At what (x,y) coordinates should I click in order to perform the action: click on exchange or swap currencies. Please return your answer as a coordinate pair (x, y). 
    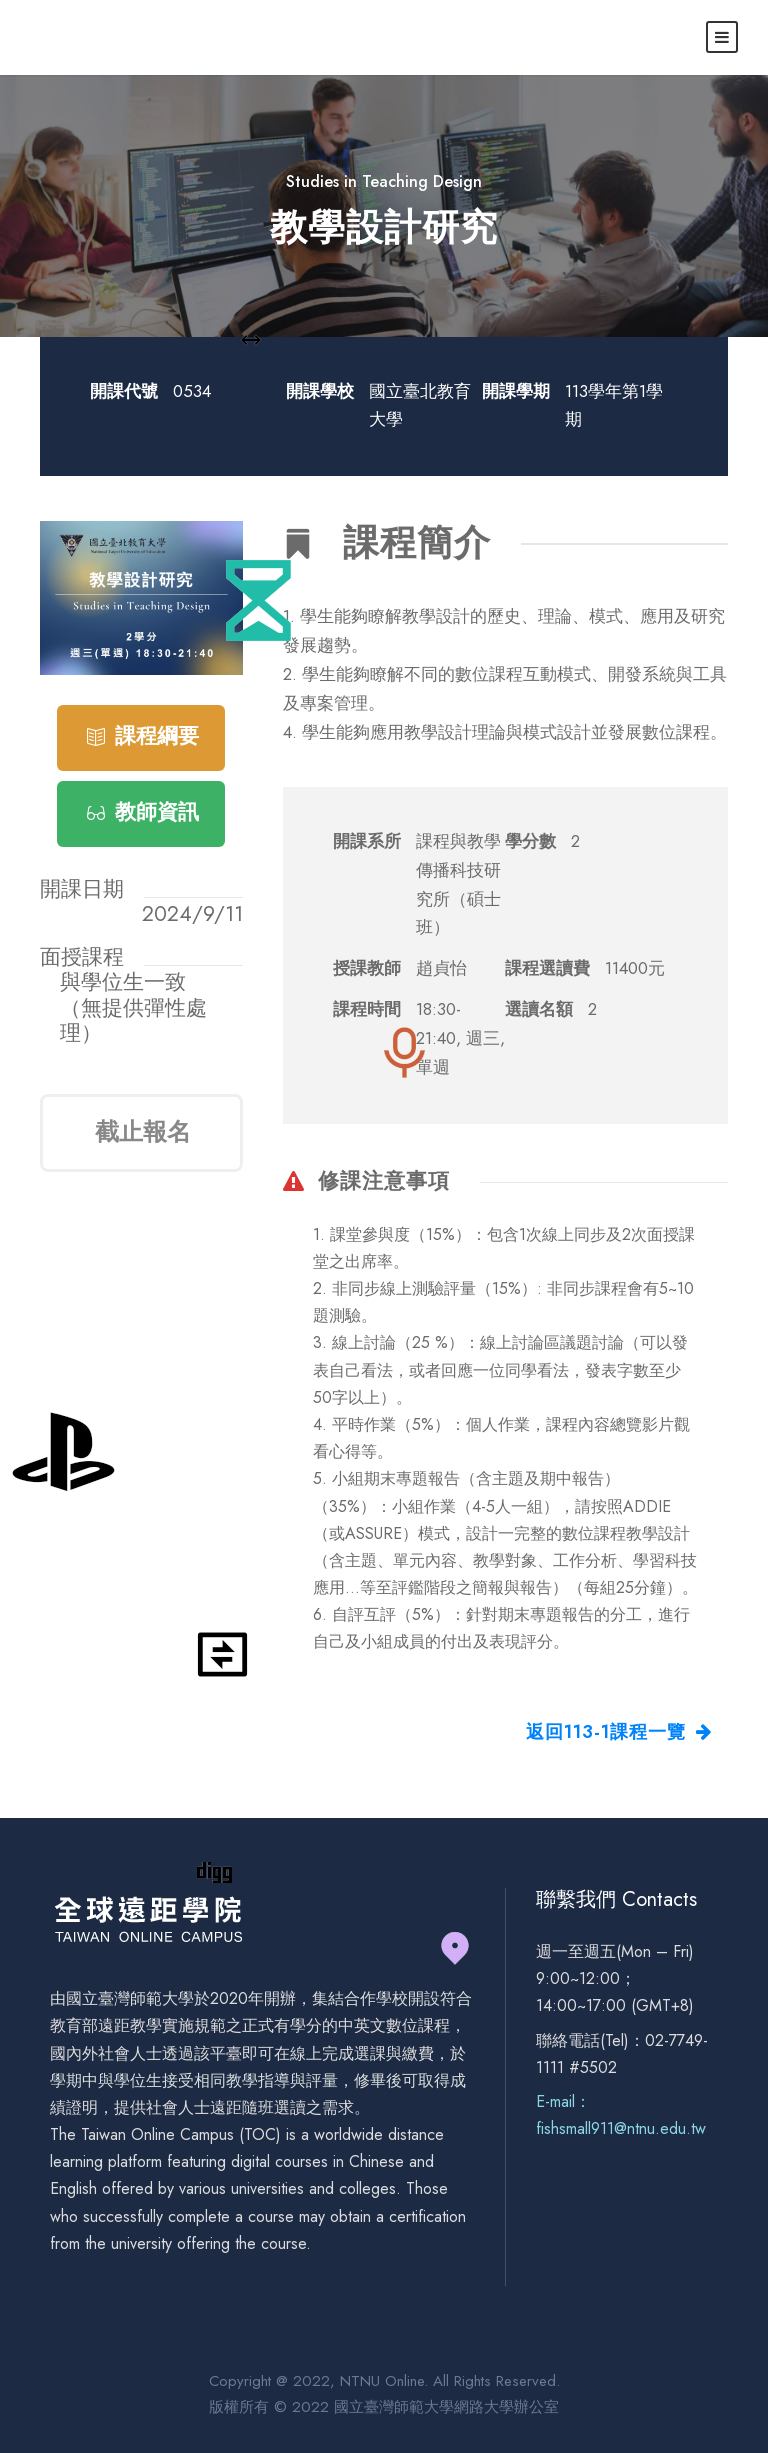
    Looking at the image, I should click on (222, 1654).